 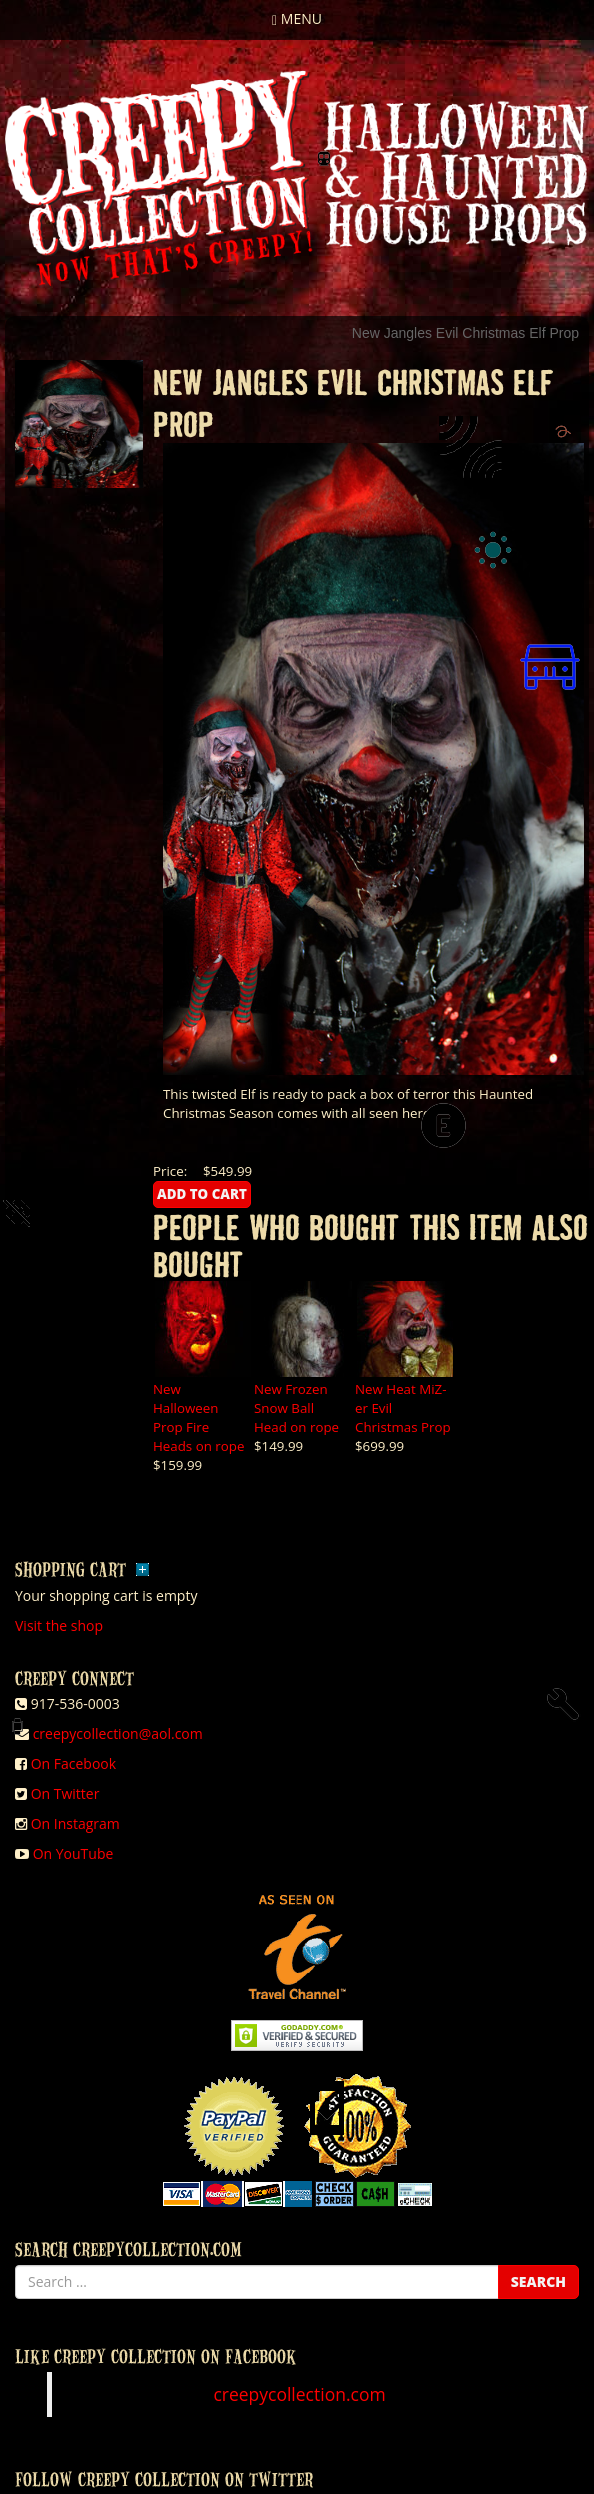 I want to click on enable lens flare or light leak effect, so click(x=470, y=447).